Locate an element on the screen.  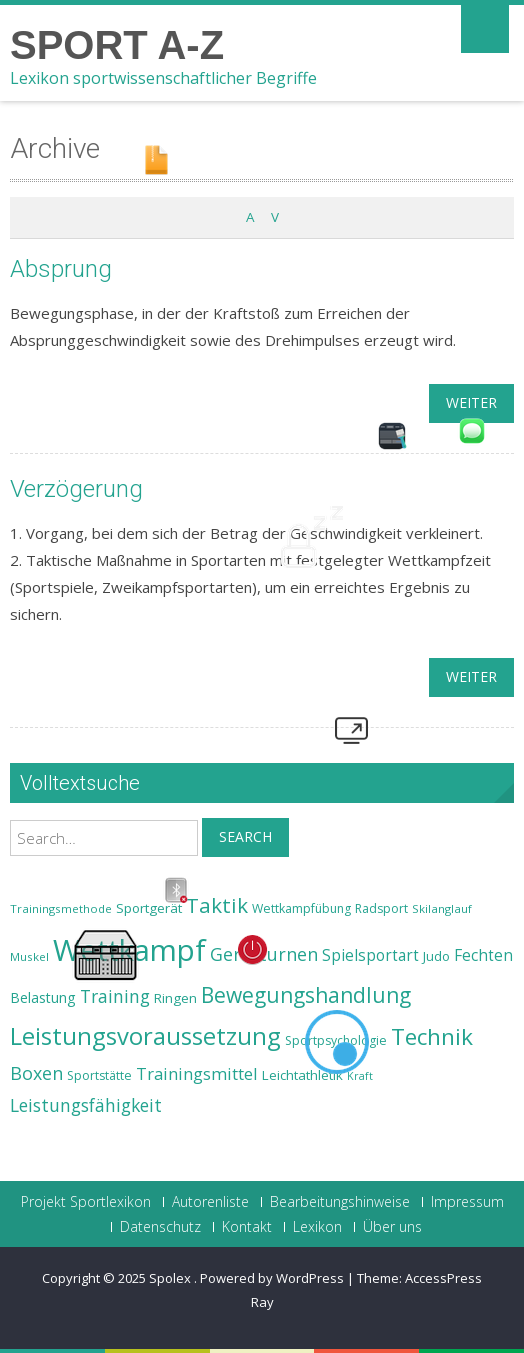
a compressed package or archive file is located at coordinates (156, 160).